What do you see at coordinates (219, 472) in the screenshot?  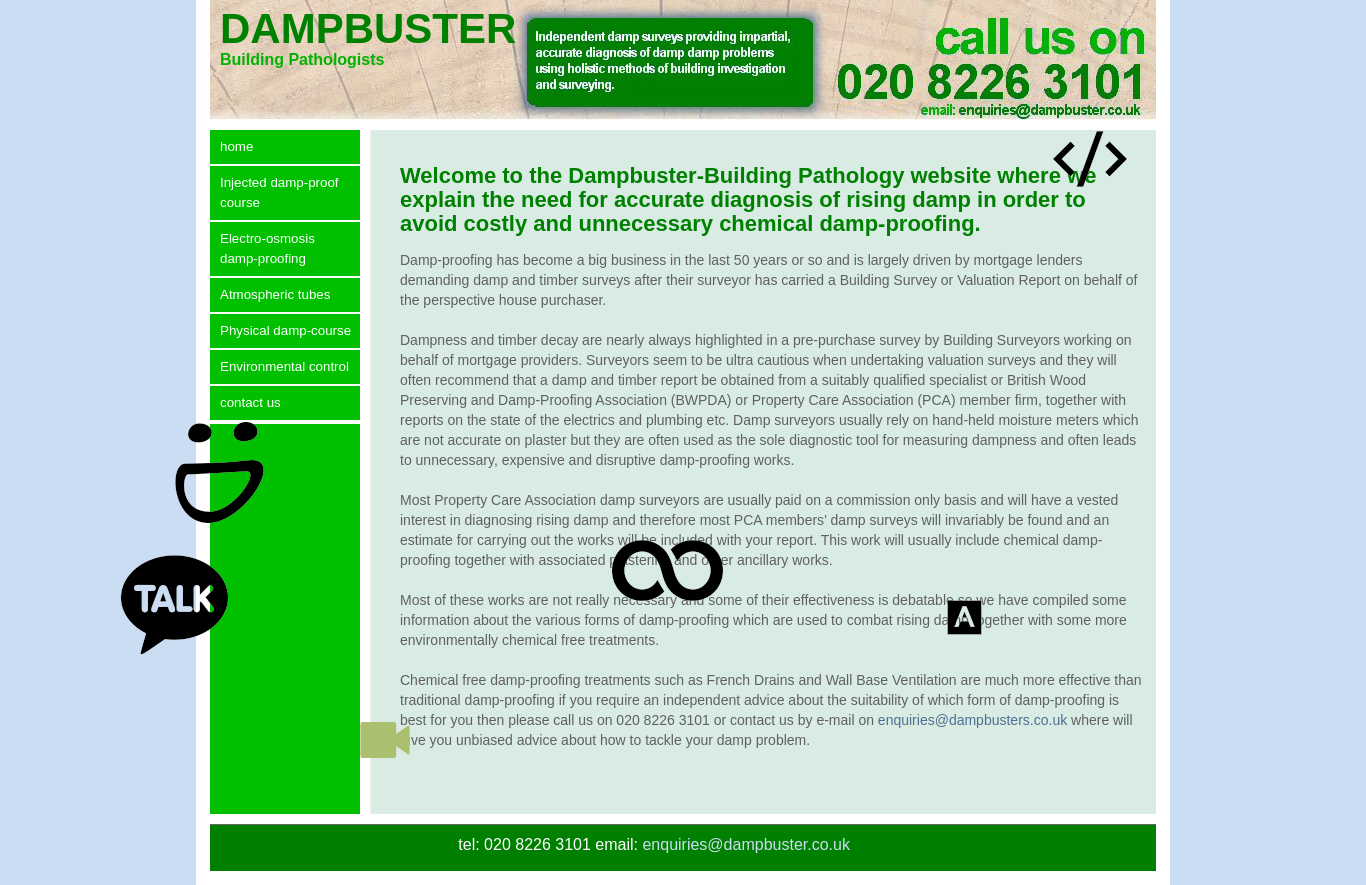 I see `open SmugMug photo sharing app` at bounding box center [219, 472].